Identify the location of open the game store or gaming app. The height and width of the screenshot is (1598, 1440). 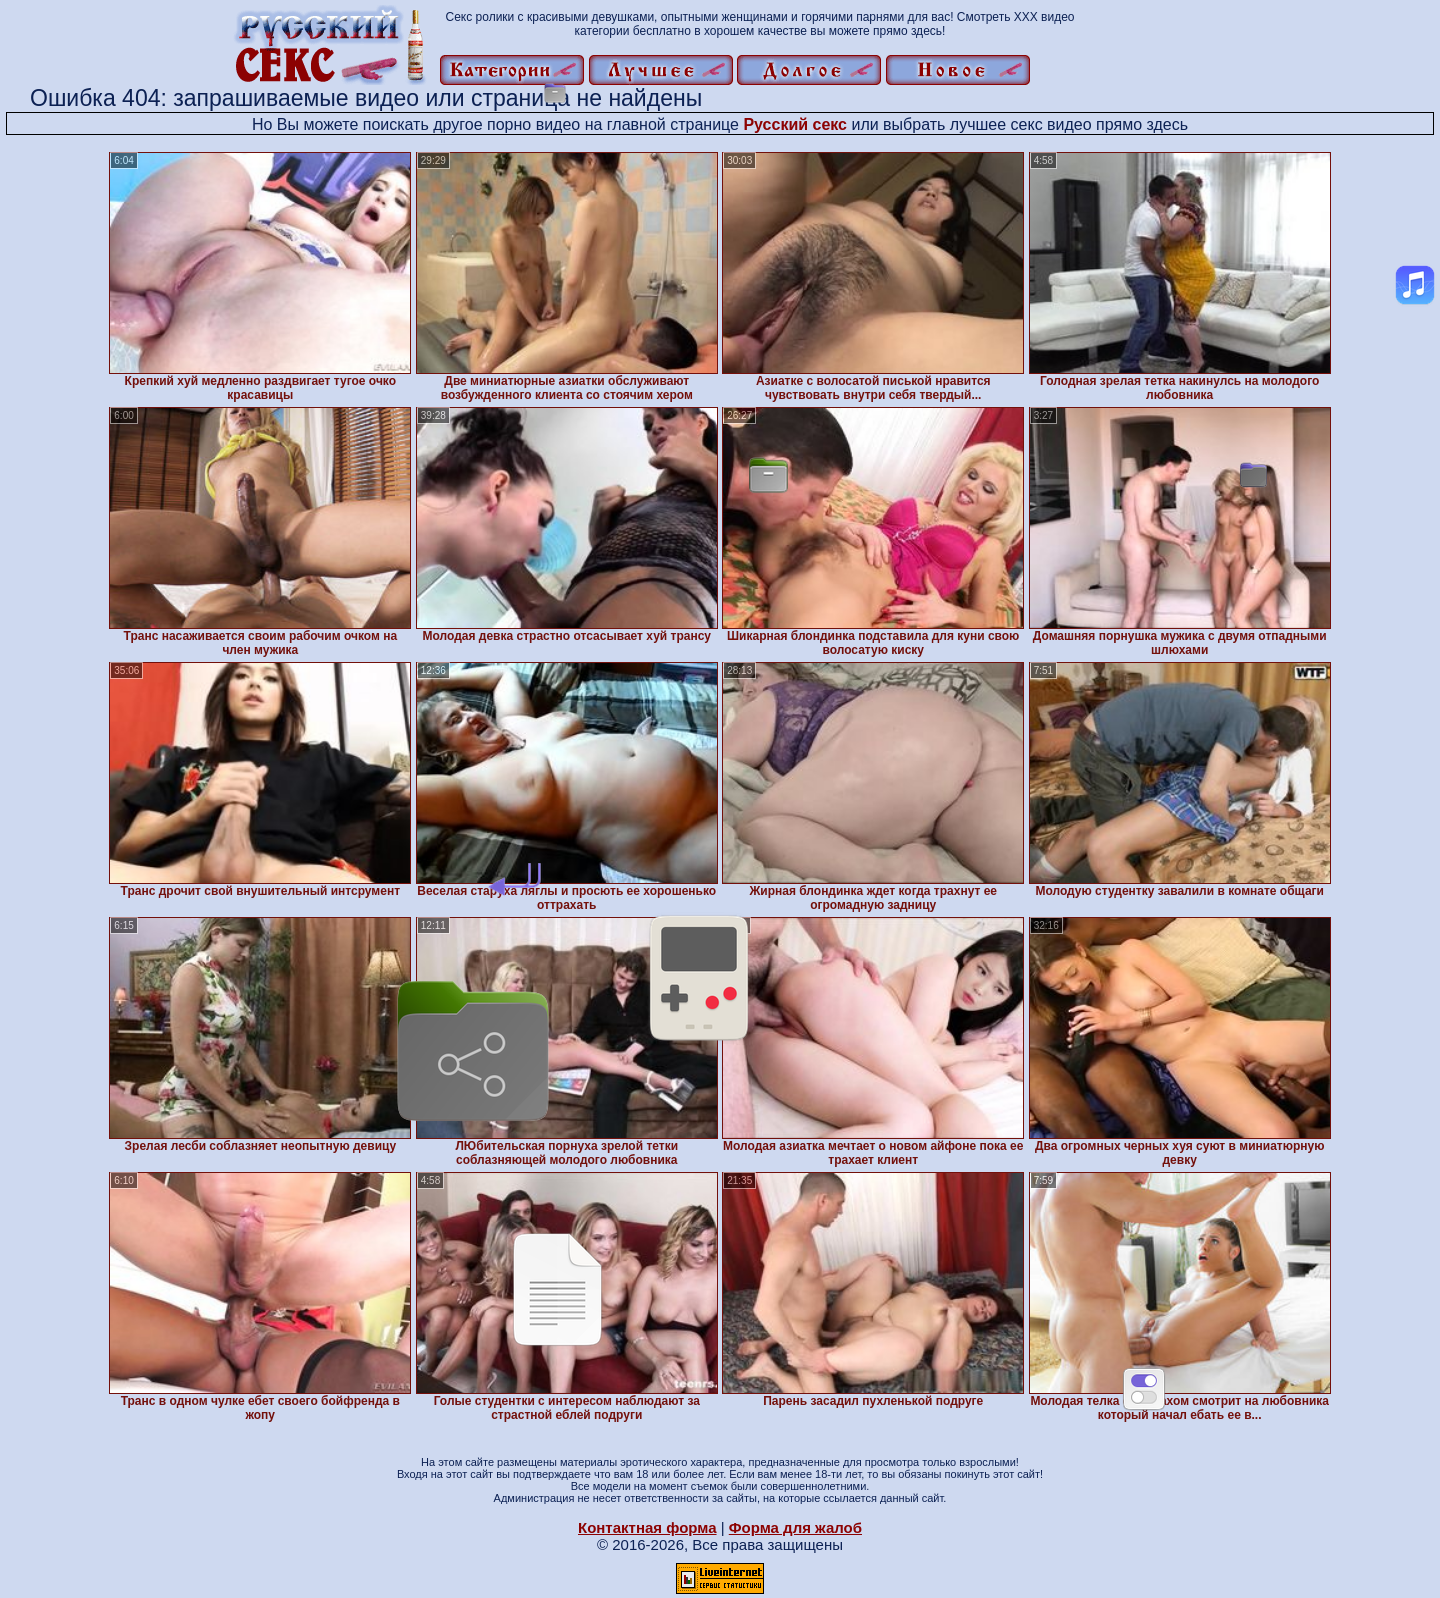
(699, 978).